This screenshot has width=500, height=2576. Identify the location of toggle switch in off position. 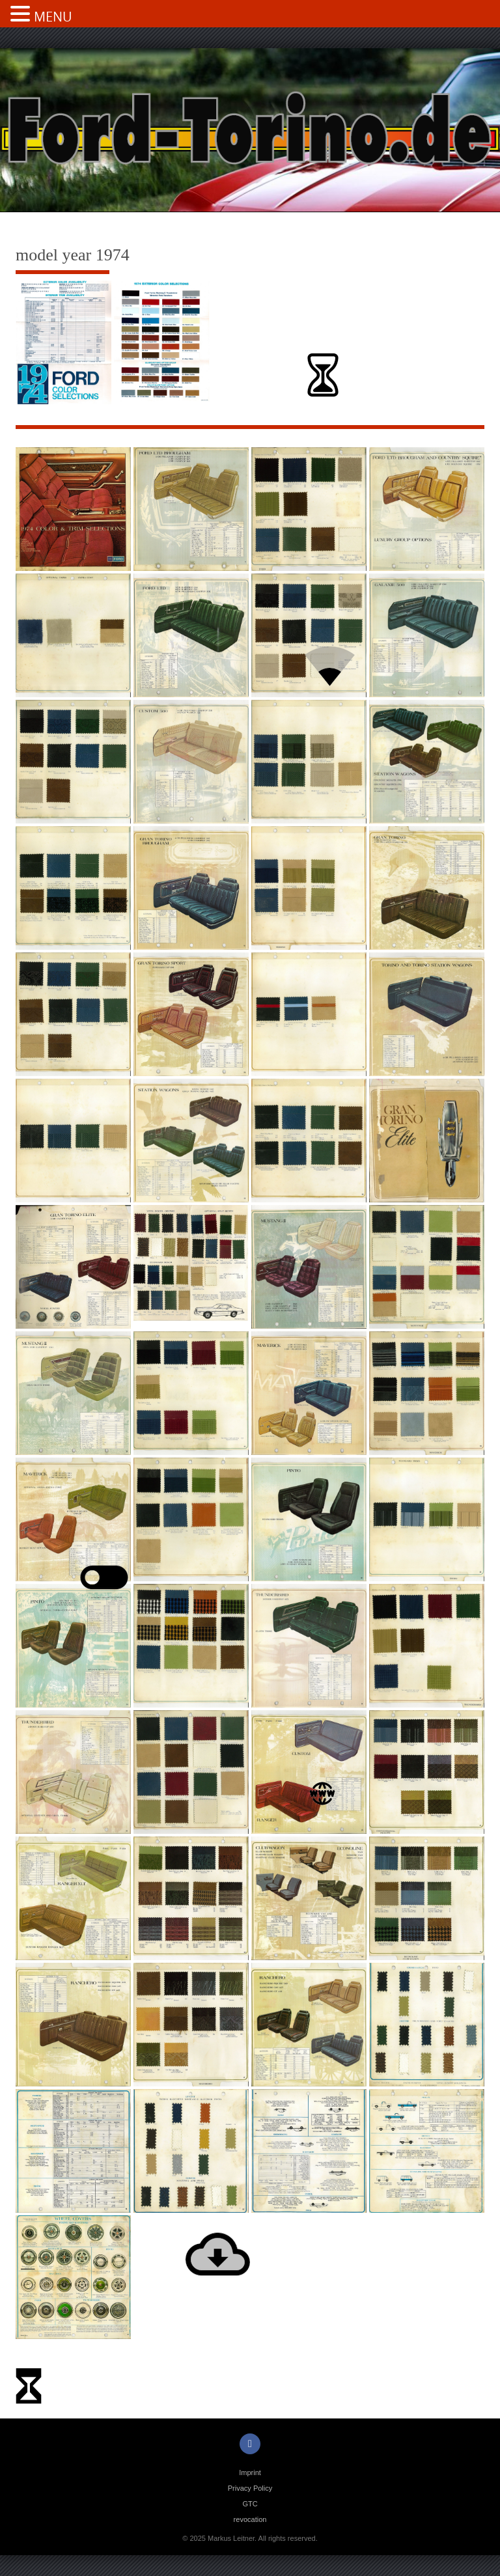
(104, 1577).